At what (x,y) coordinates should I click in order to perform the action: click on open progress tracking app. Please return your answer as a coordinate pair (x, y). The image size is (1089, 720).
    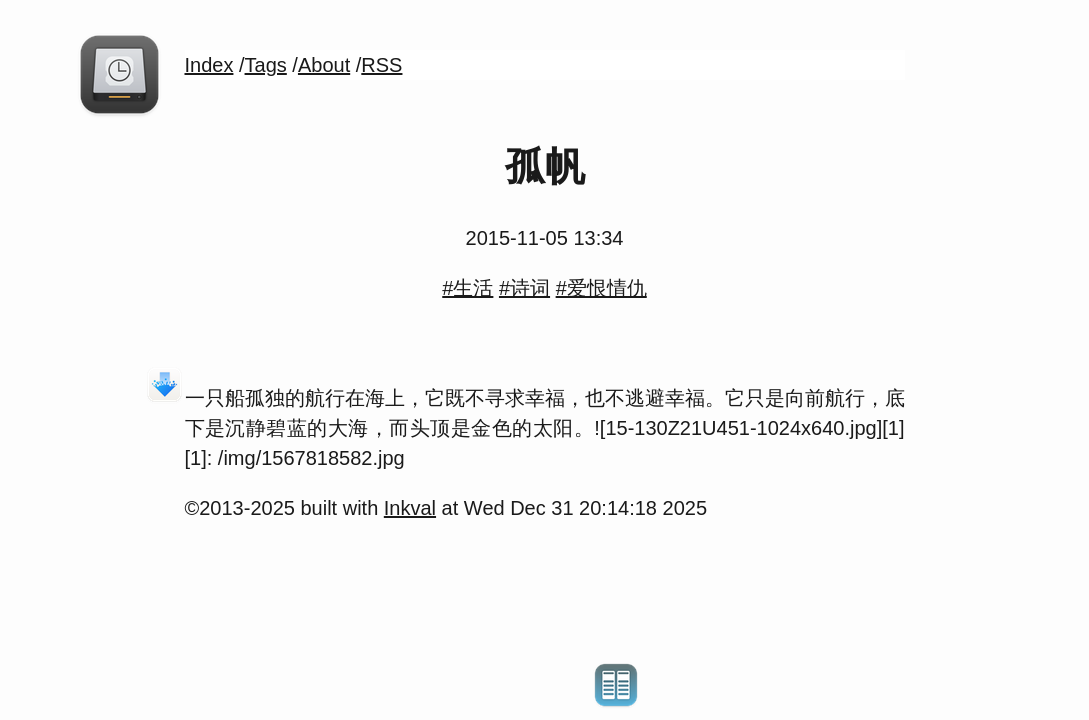
    Looking at the image, I should click on (616, 685).